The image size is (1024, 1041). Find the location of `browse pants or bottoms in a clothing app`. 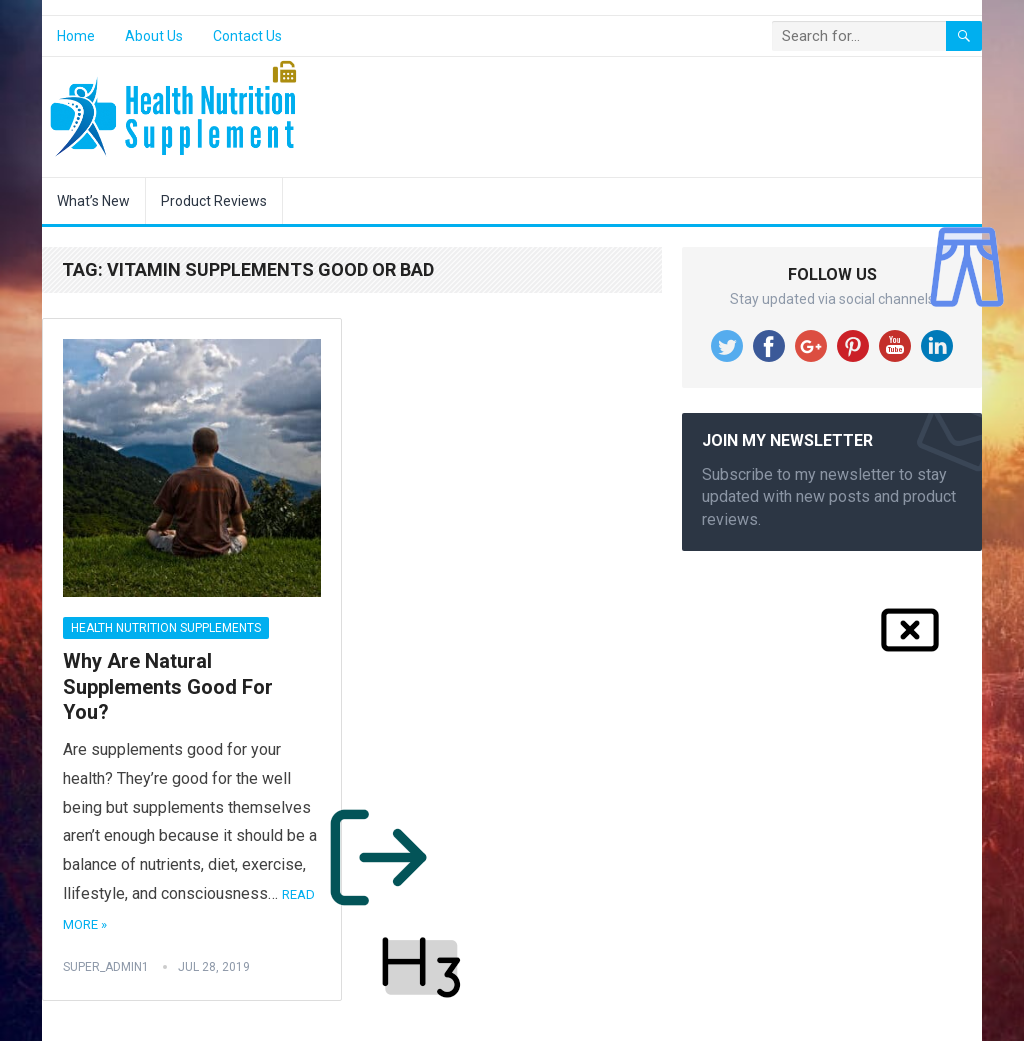

browse pants or bottoms in a clothing app is located at coordinates (967, 267).